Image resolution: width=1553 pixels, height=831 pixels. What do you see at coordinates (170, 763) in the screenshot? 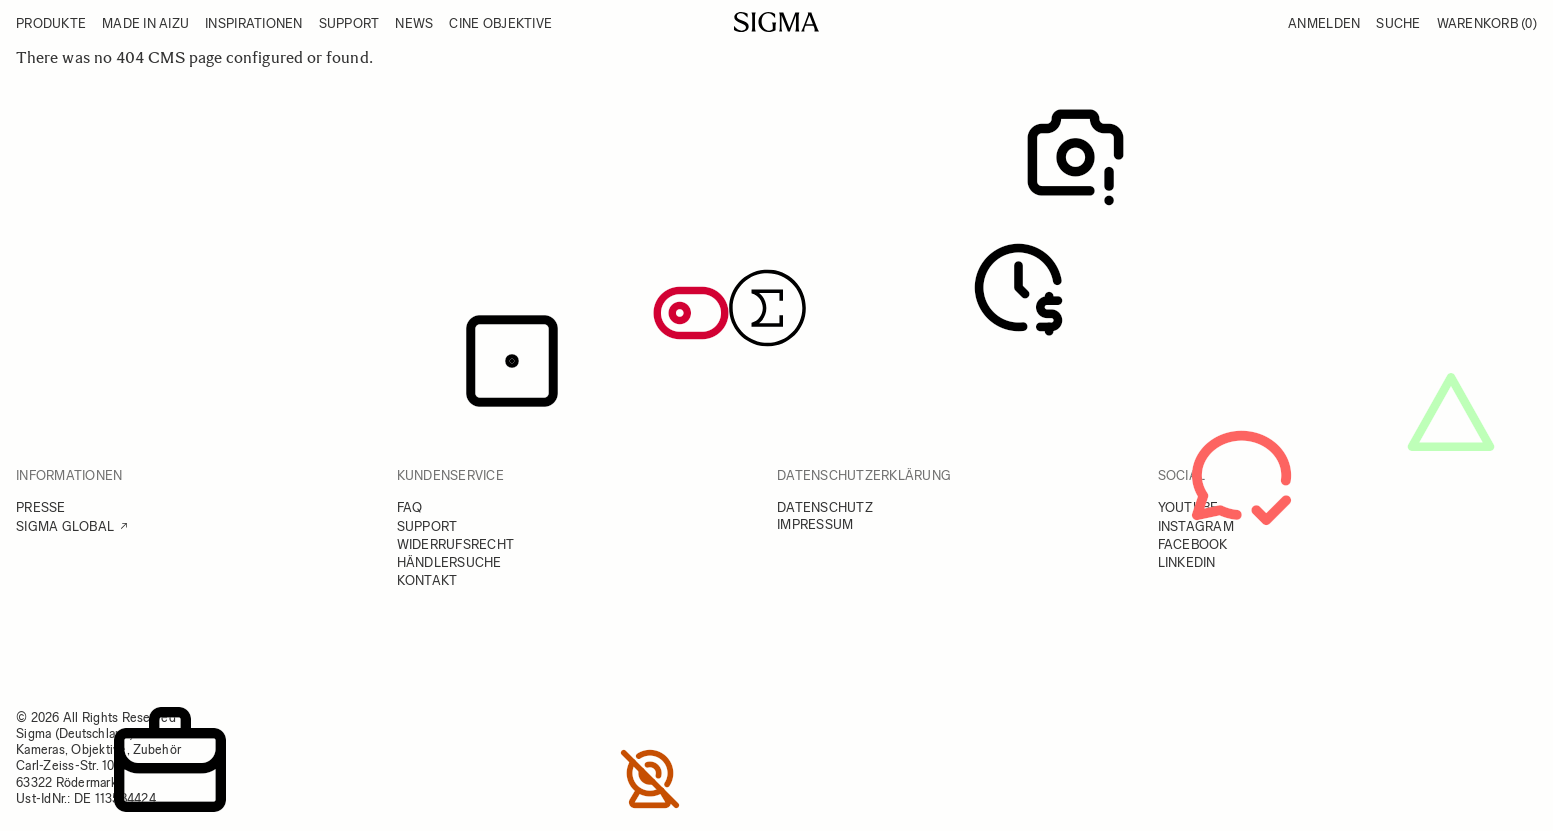
I see `access work or business-related content` at bounding box center [170, 763].